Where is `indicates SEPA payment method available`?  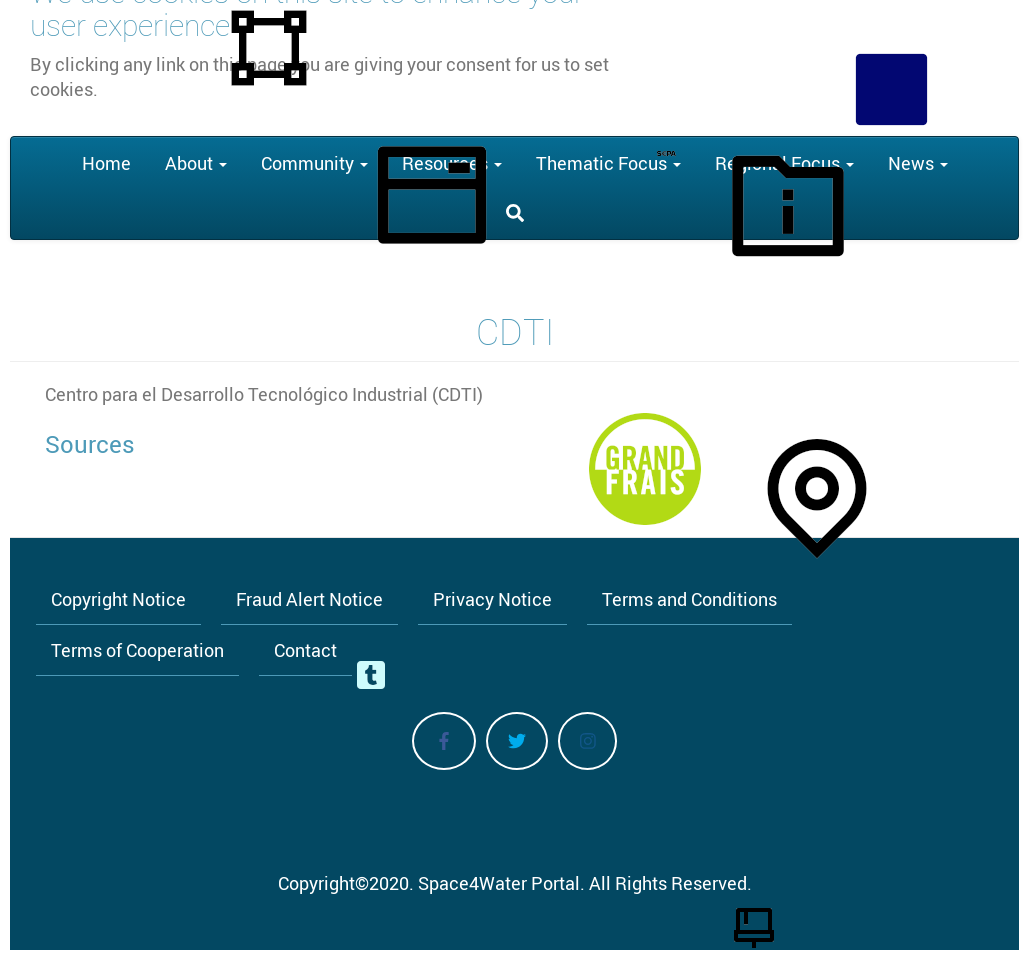
indicates SEPA payment method available is located at coordinates (666, 153).